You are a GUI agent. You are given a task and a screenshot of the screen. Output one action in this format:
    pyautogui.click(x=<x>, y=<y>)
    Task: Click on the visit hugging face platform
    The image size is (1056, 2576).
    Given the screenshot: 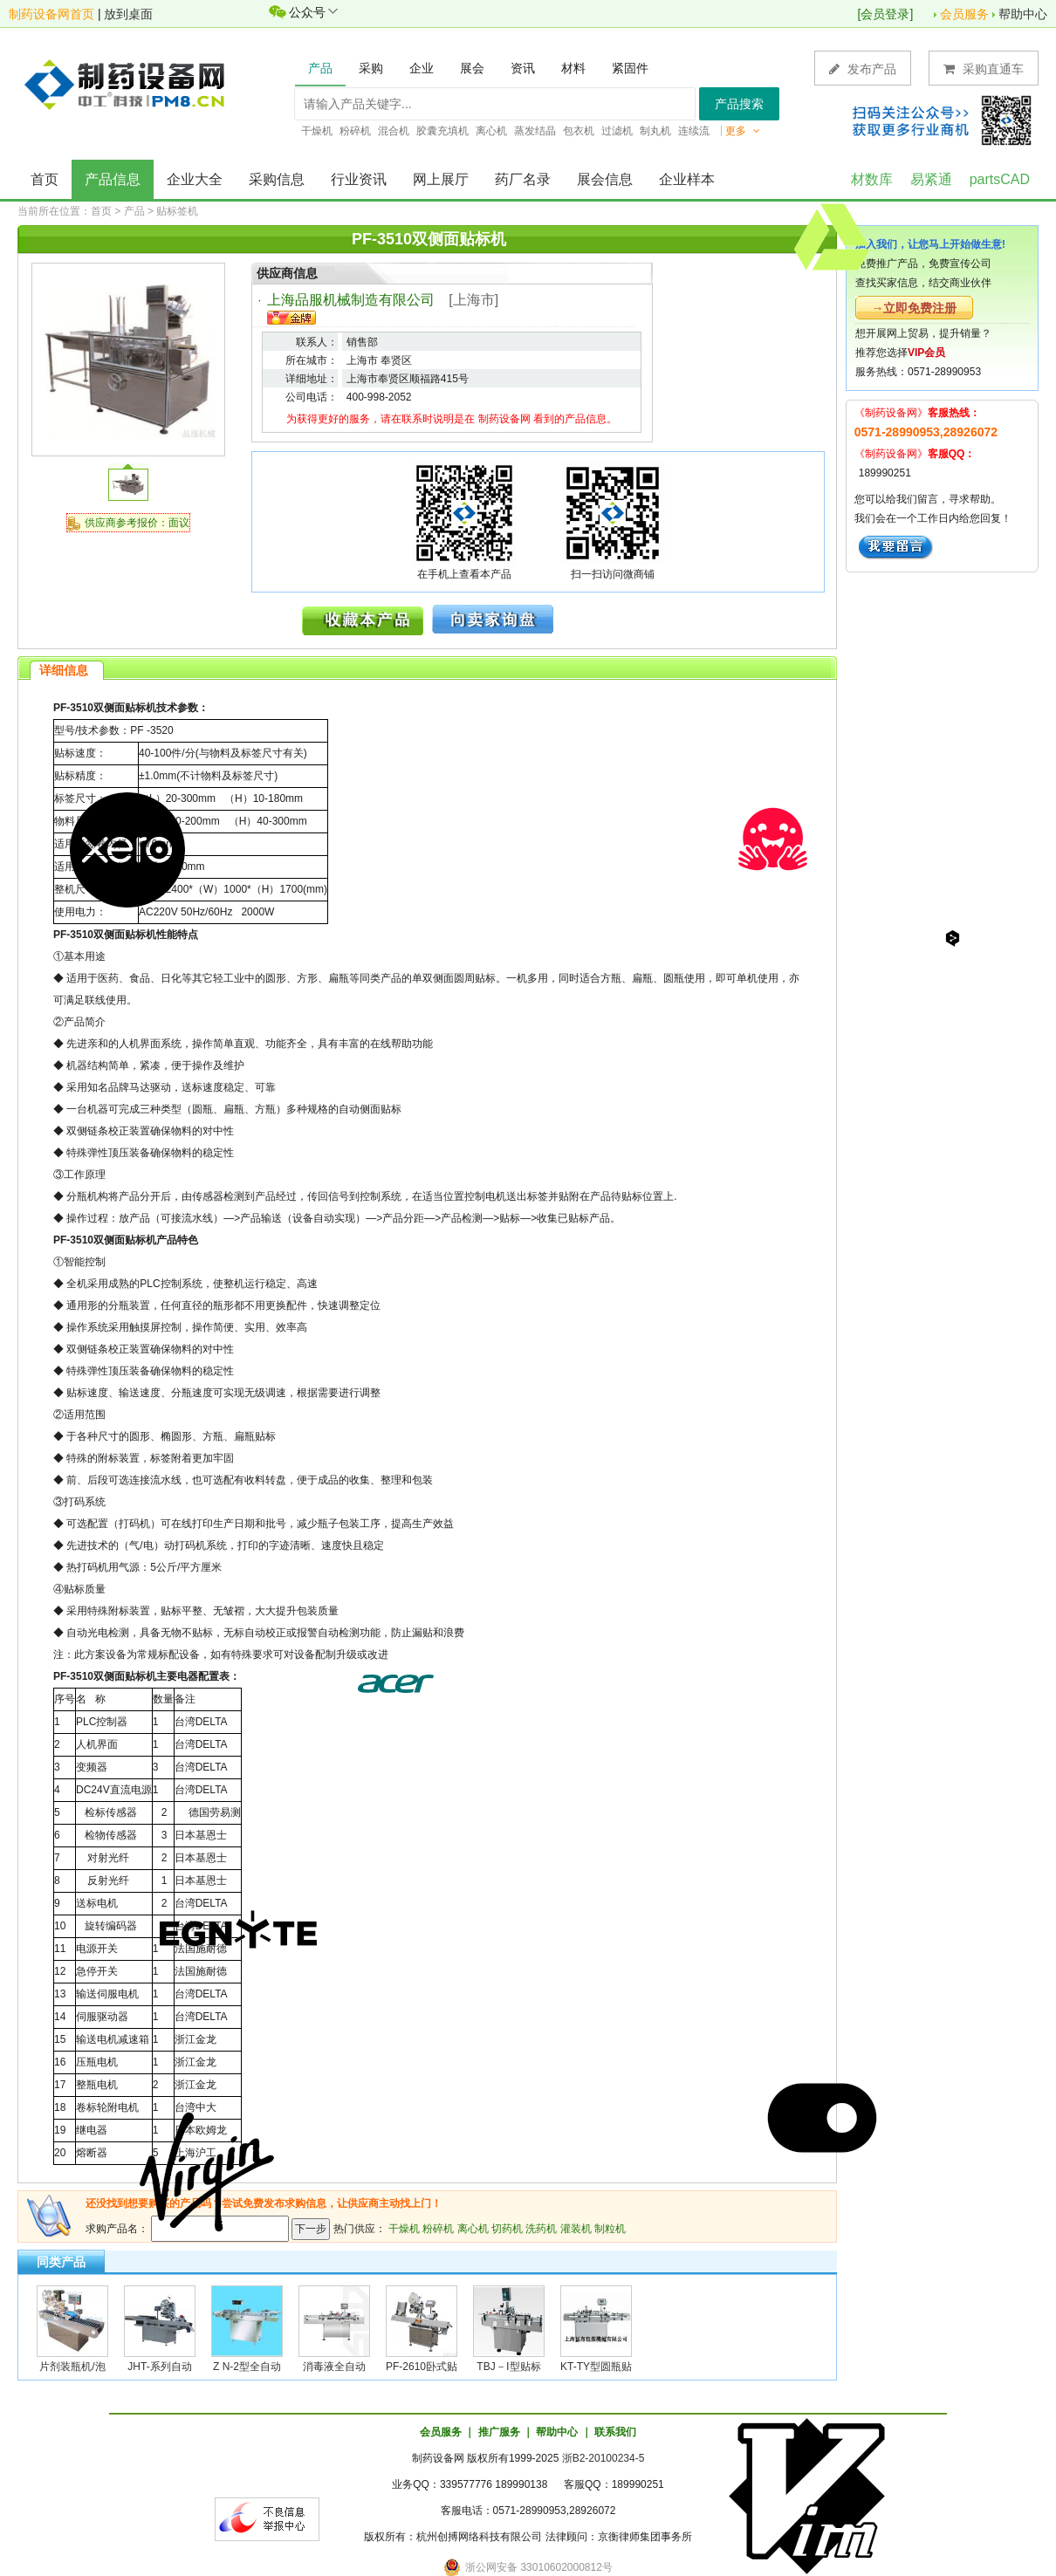 What is the action you would take?
    pyautogui.click(x=772, y=839)
    